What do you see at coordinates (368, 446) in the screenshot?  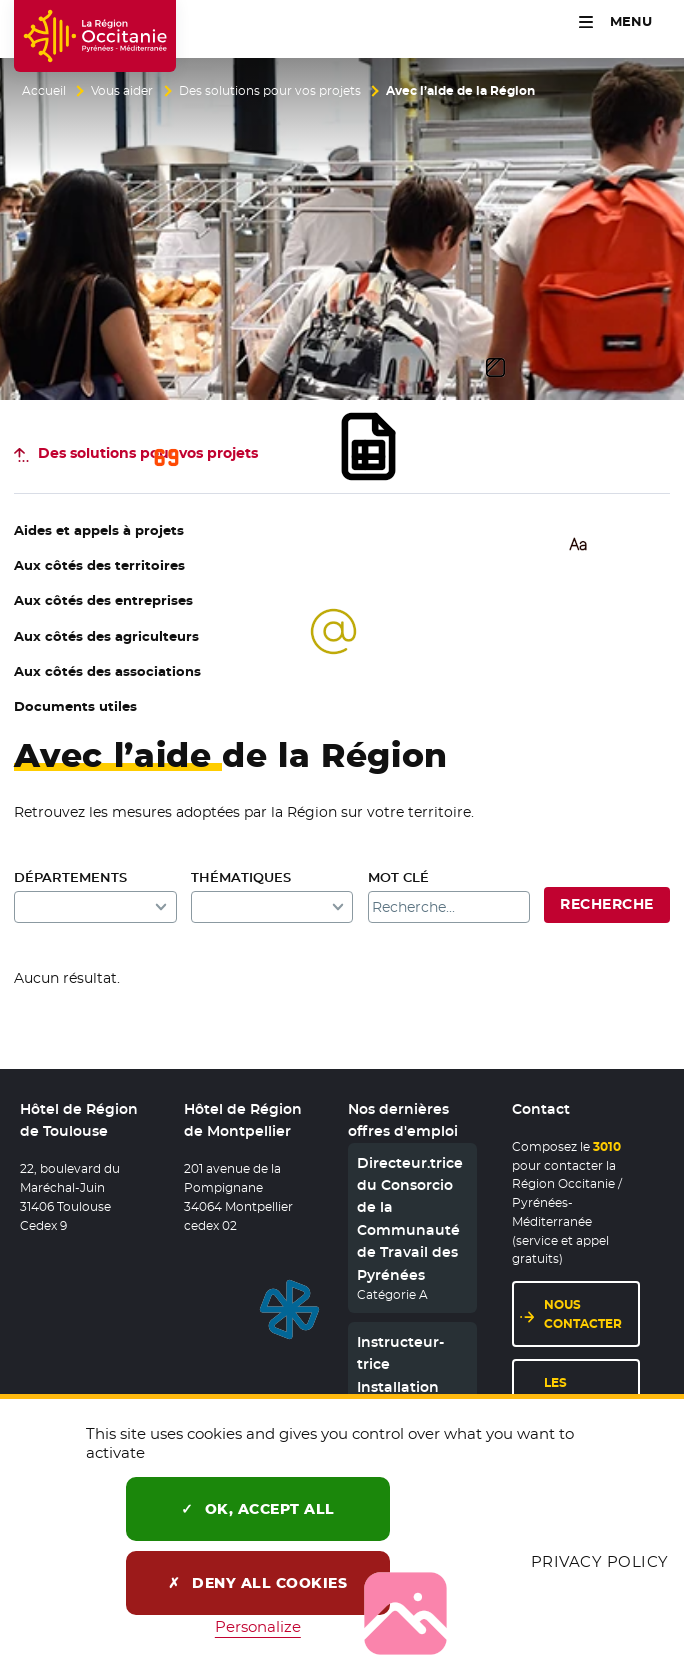 I see `open a spreadsheet file` at bounding box center [368, 446].